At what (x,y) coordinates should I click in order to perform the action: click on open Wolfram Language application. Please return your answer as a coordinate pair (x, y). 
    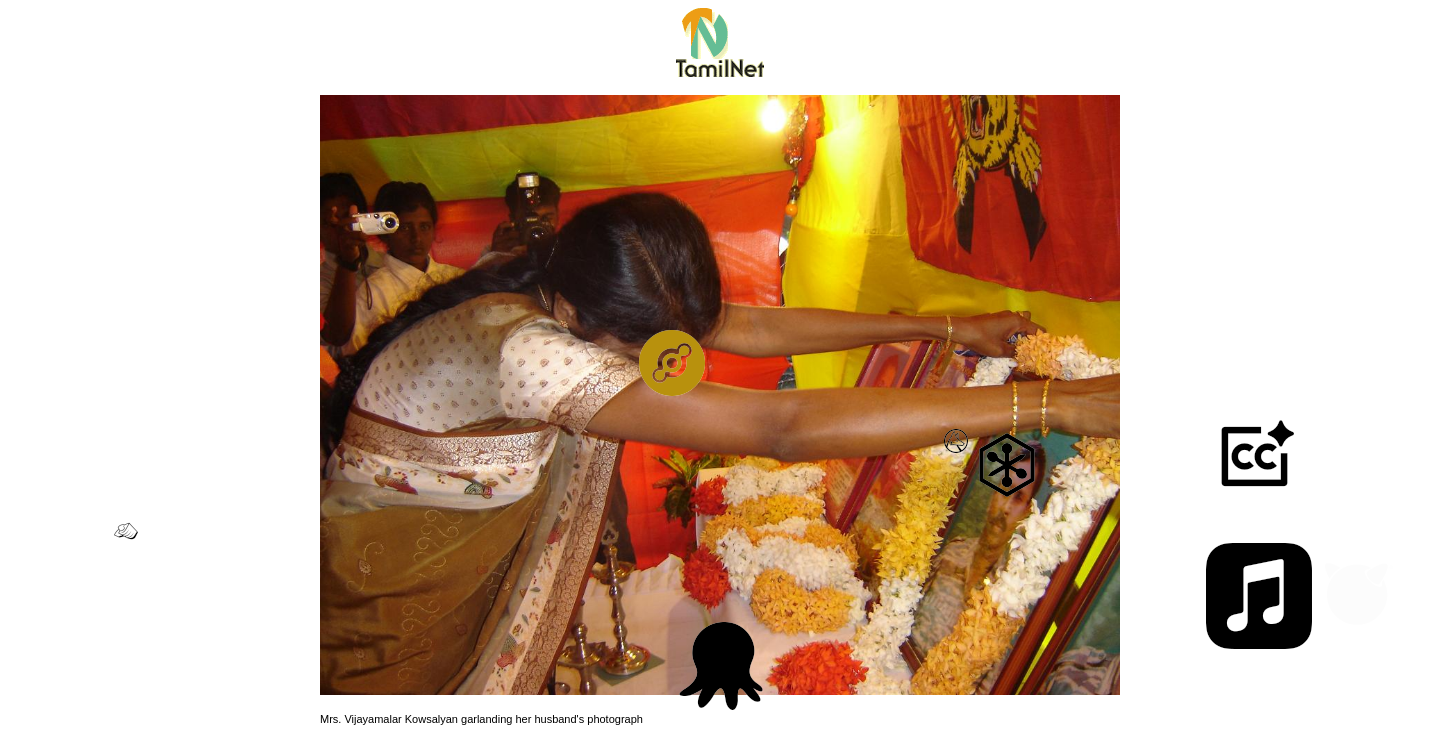
    Looking at the image, I should click on (956, 441).